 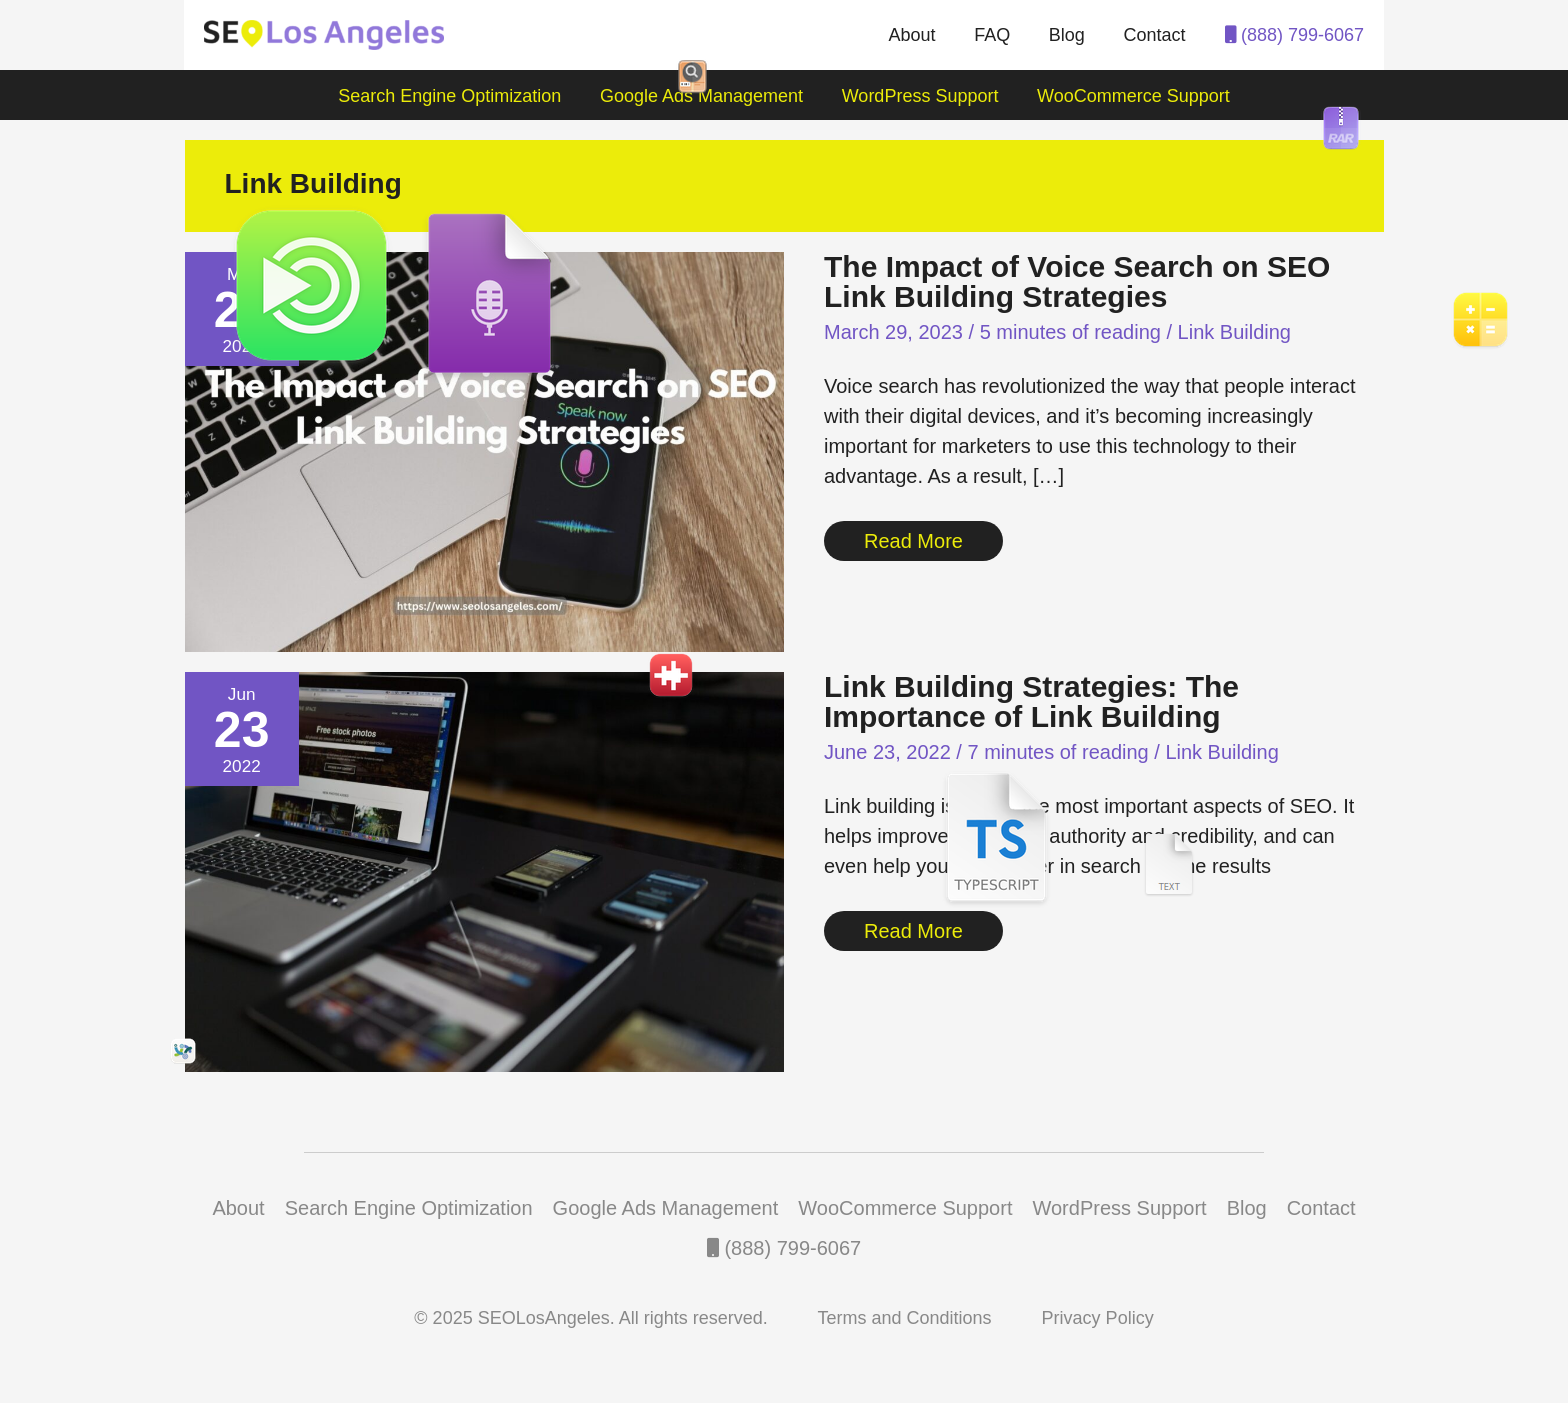 What do you see at coordinates (1480, 319) in the screenshot?
I see `open pcb calculator app` at bounding box center [1480, 319].